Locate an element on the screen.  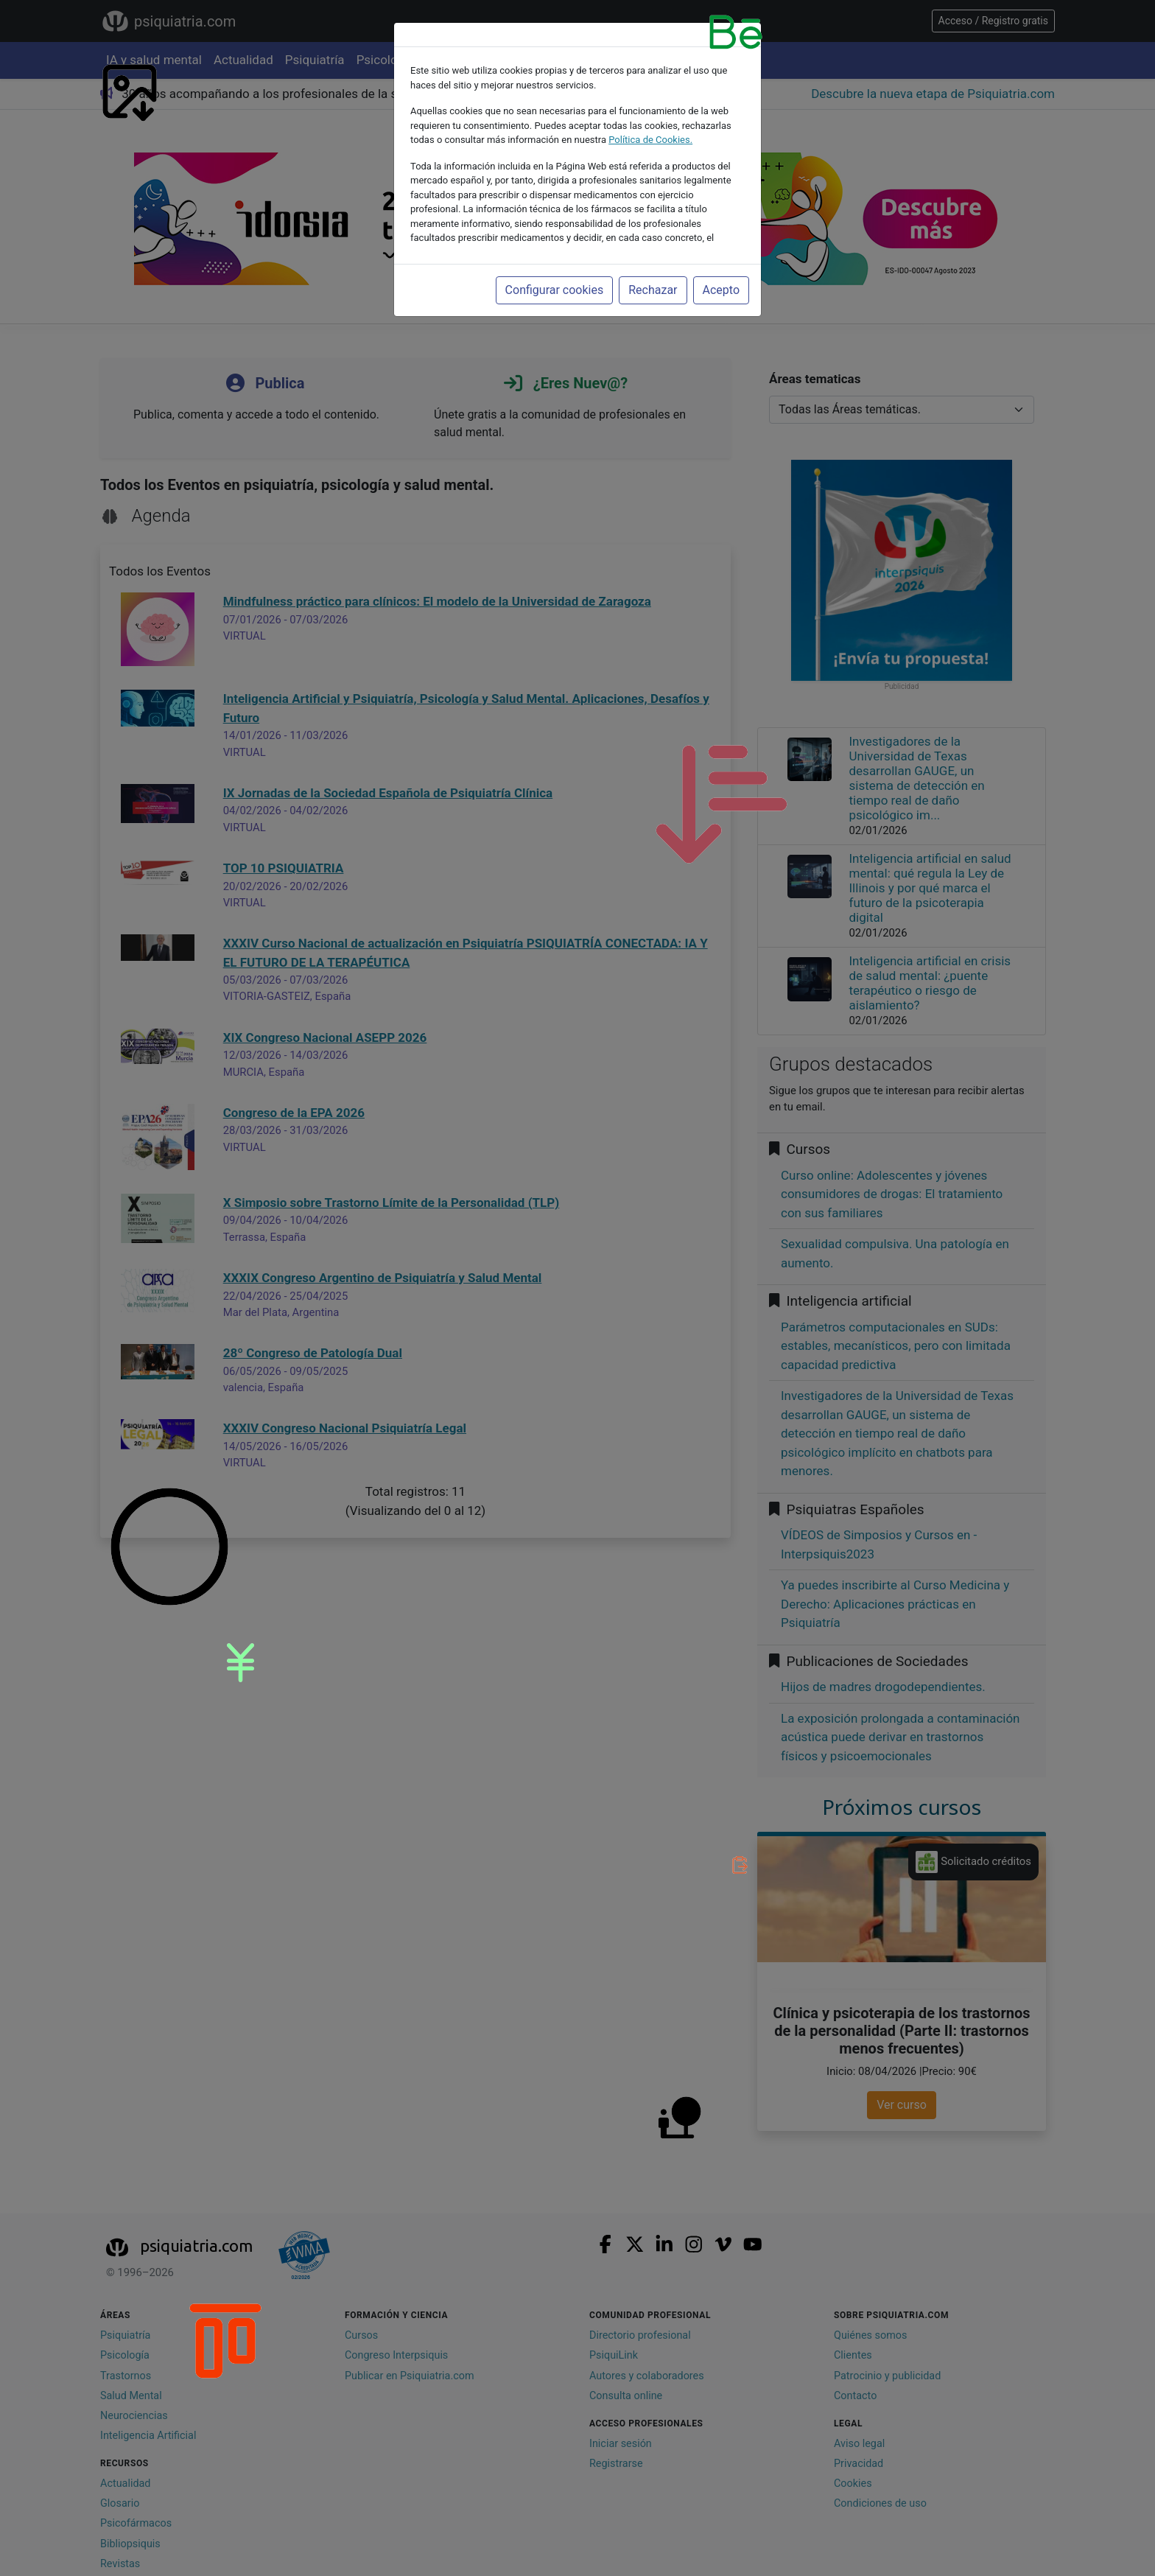
visit behance profile or portfolio is located at coordinates (734, 32).